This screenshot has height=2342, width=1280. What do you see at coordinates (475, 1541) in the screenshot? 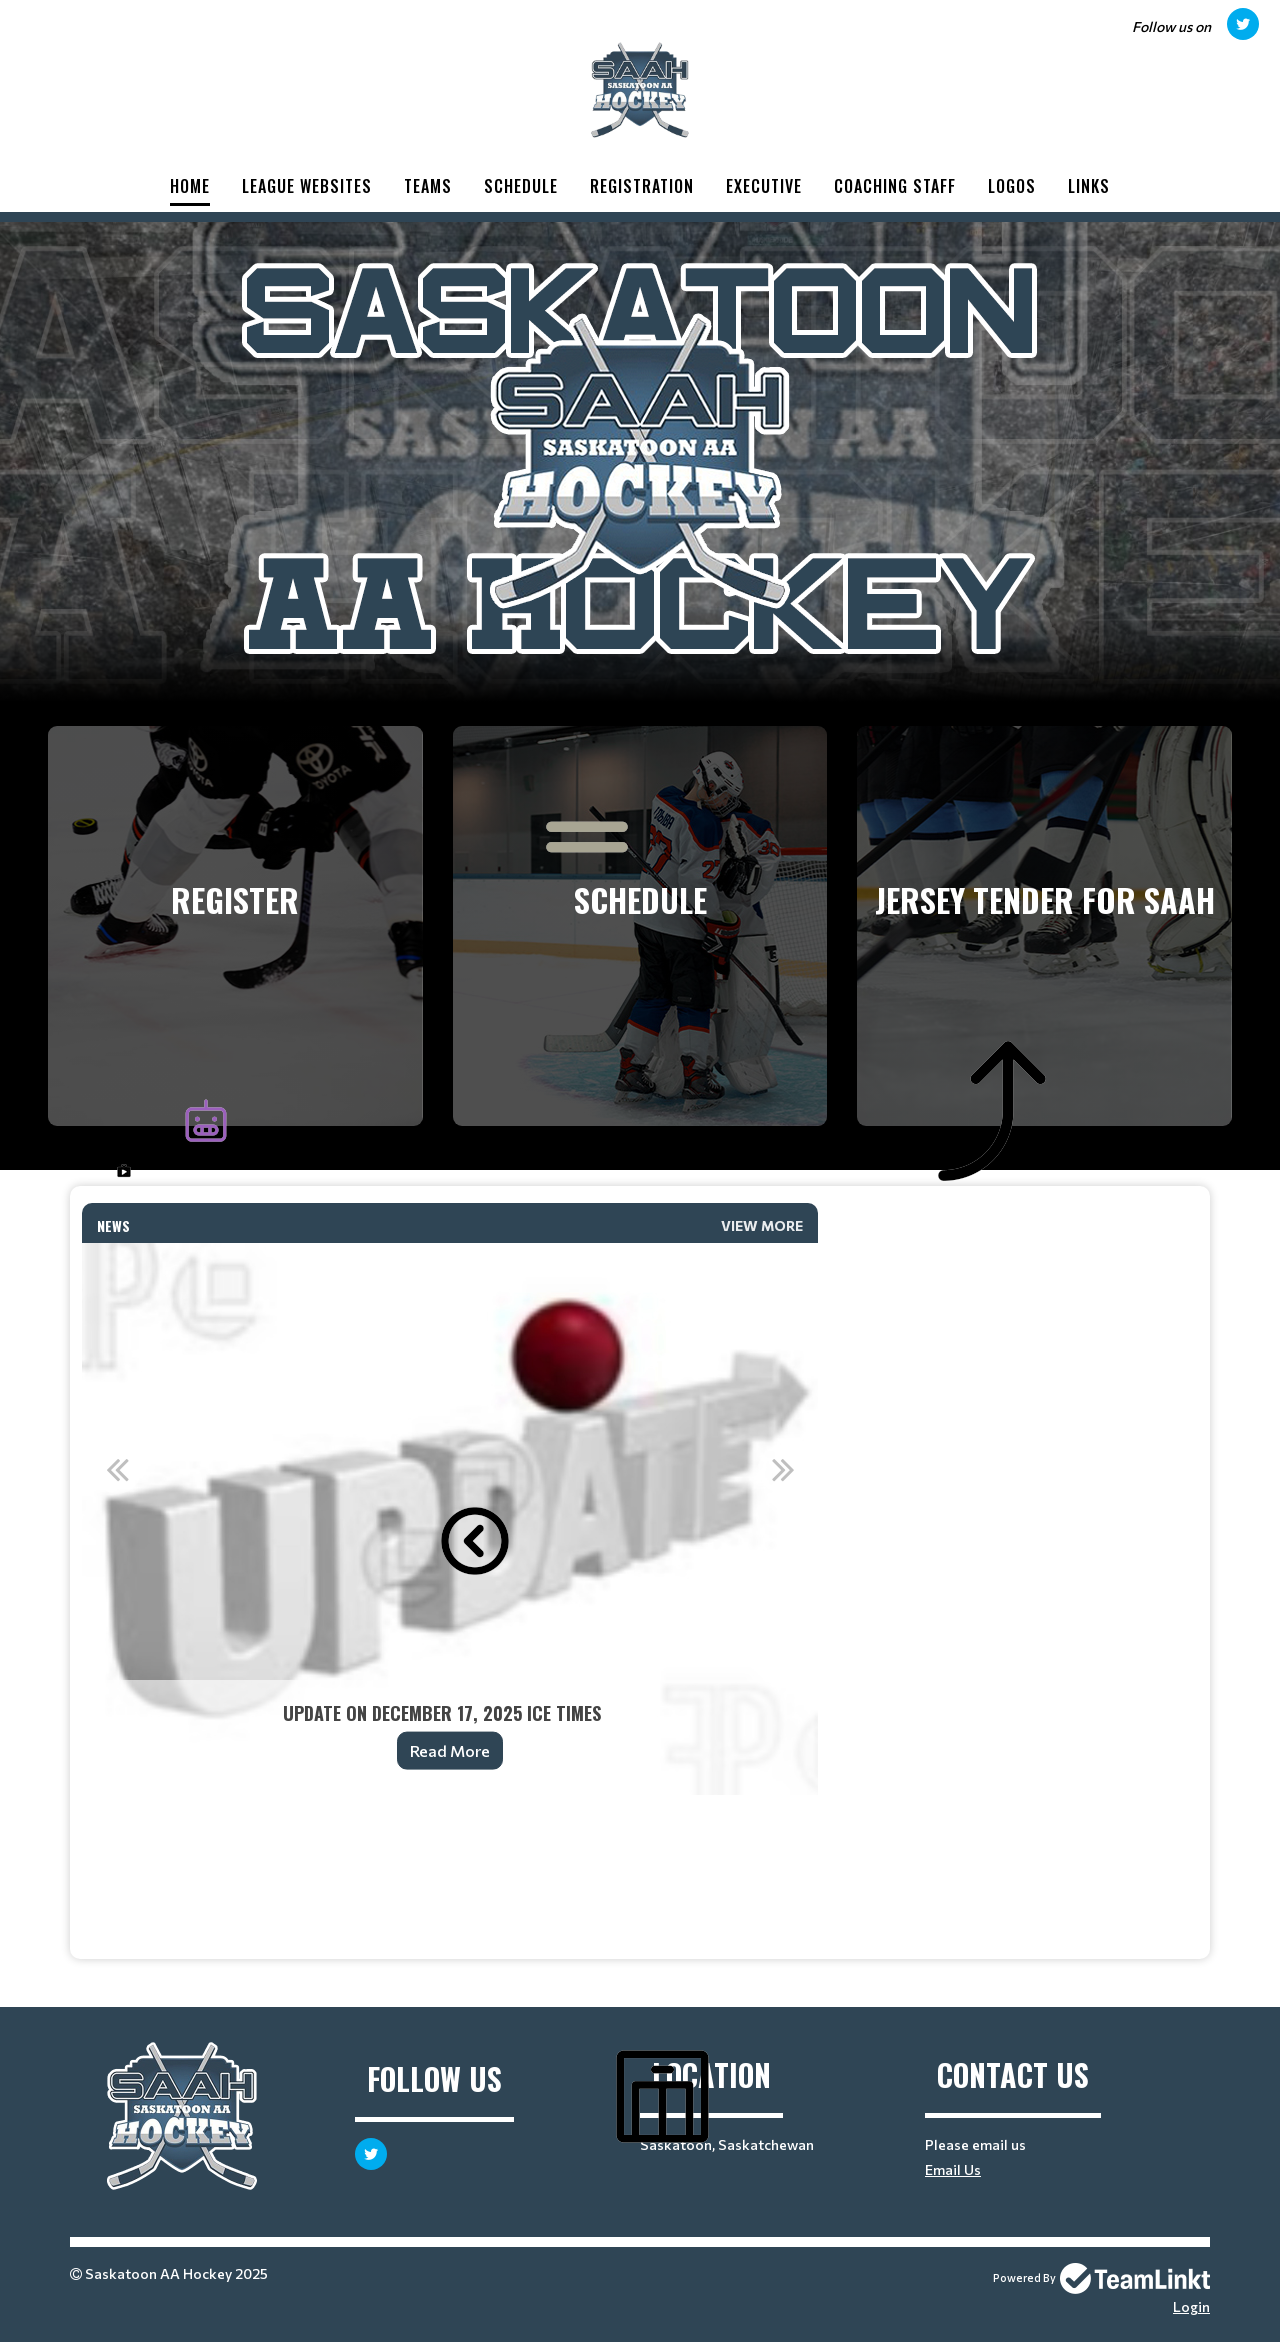
I see `go back to the previous screen` at bounding box center [475, 1541].